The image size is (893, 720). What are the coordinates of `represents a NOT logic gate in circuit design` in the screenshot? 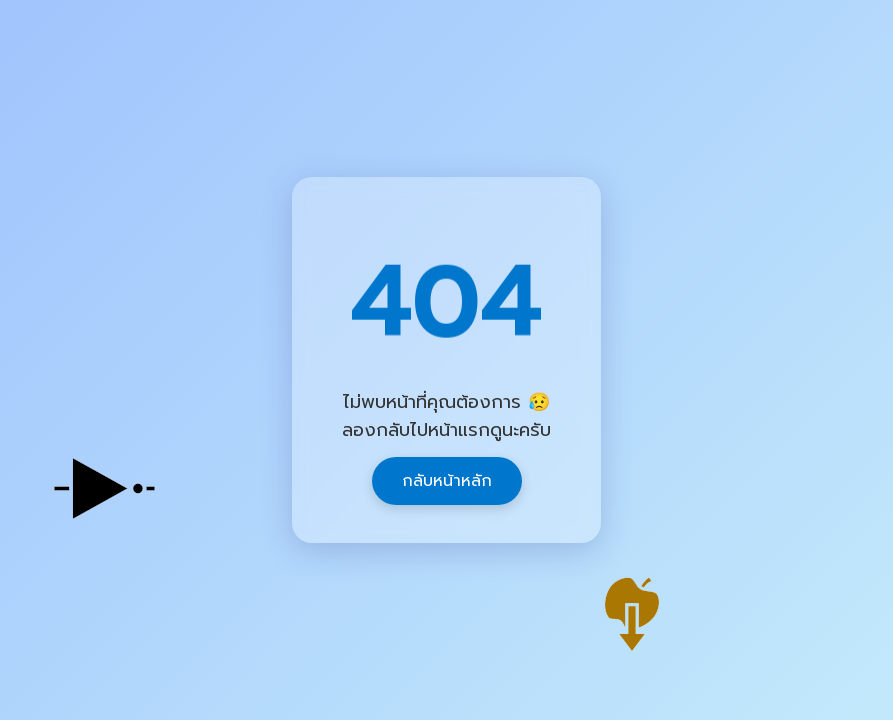 It's located at (104, 488).